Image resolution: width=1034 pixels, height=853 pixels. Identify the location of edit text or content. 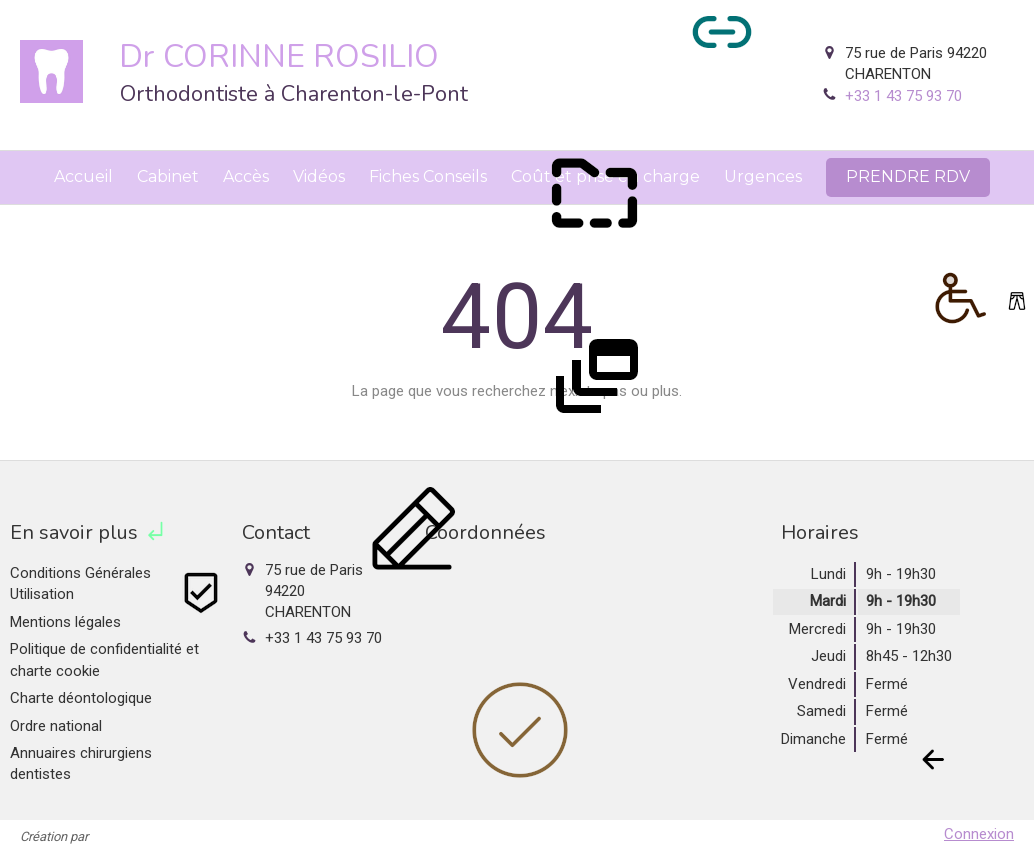
(412, 530).